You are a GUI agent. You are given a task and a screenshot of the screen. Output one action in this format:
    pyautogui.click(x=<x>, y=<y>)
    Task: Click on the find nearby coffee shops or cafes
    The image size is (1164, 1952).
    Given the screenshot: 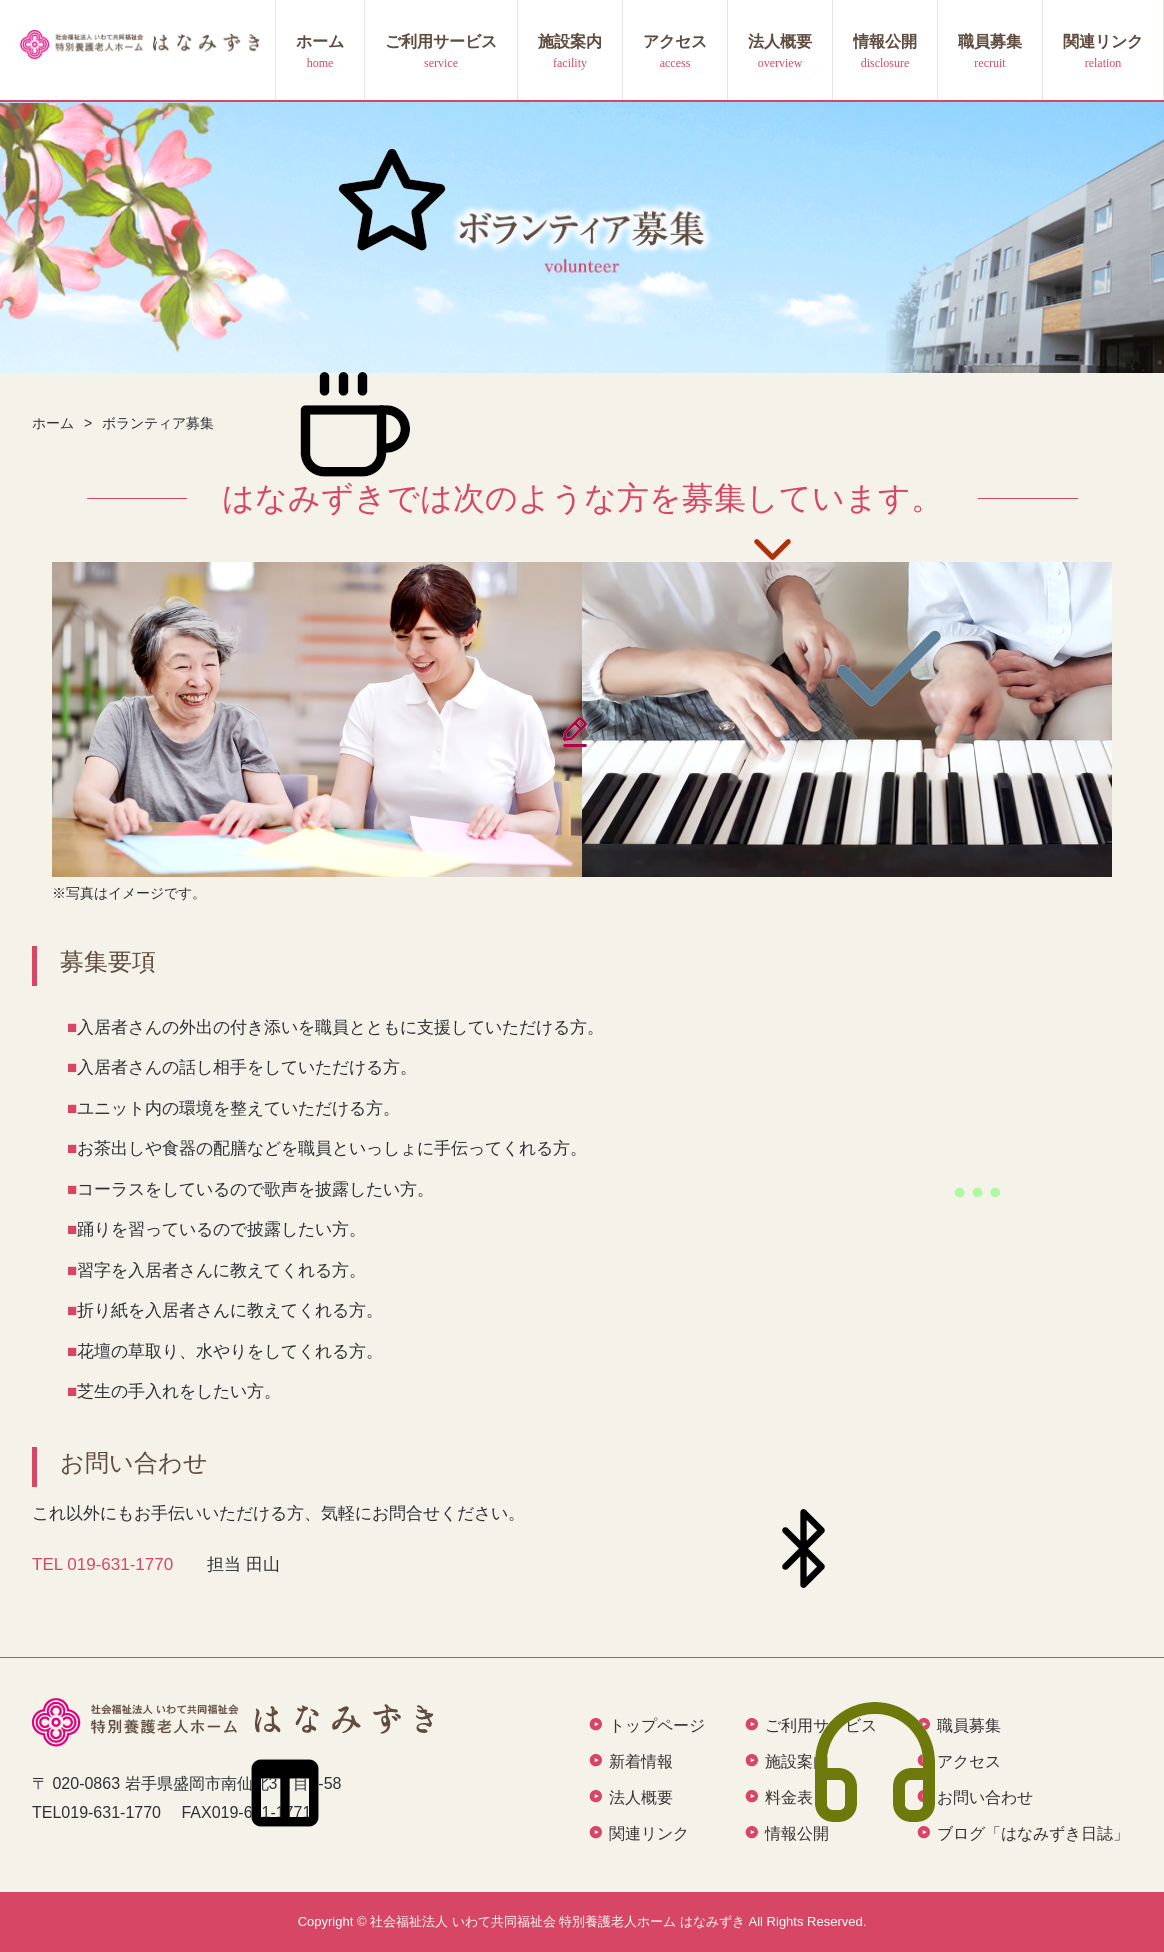 What is the action you would take?
    pyautogui.click(x=353, y=429)
    